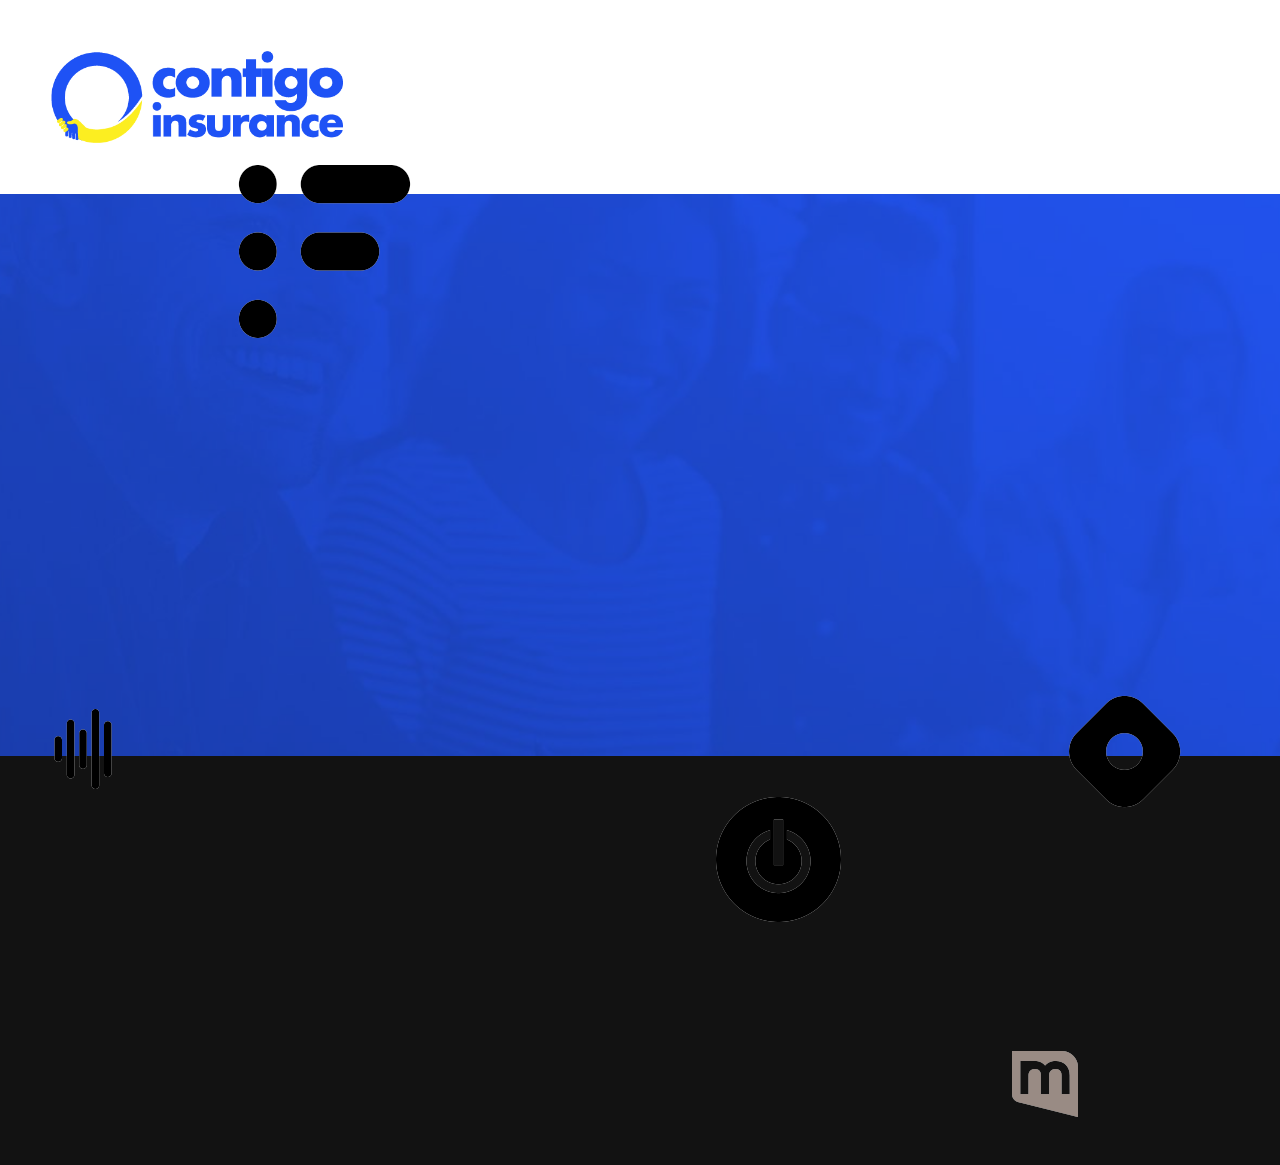 This screenshot has height=1165, width=1280. I want to click on open clyp audio sharing platform, so click(83, 749).